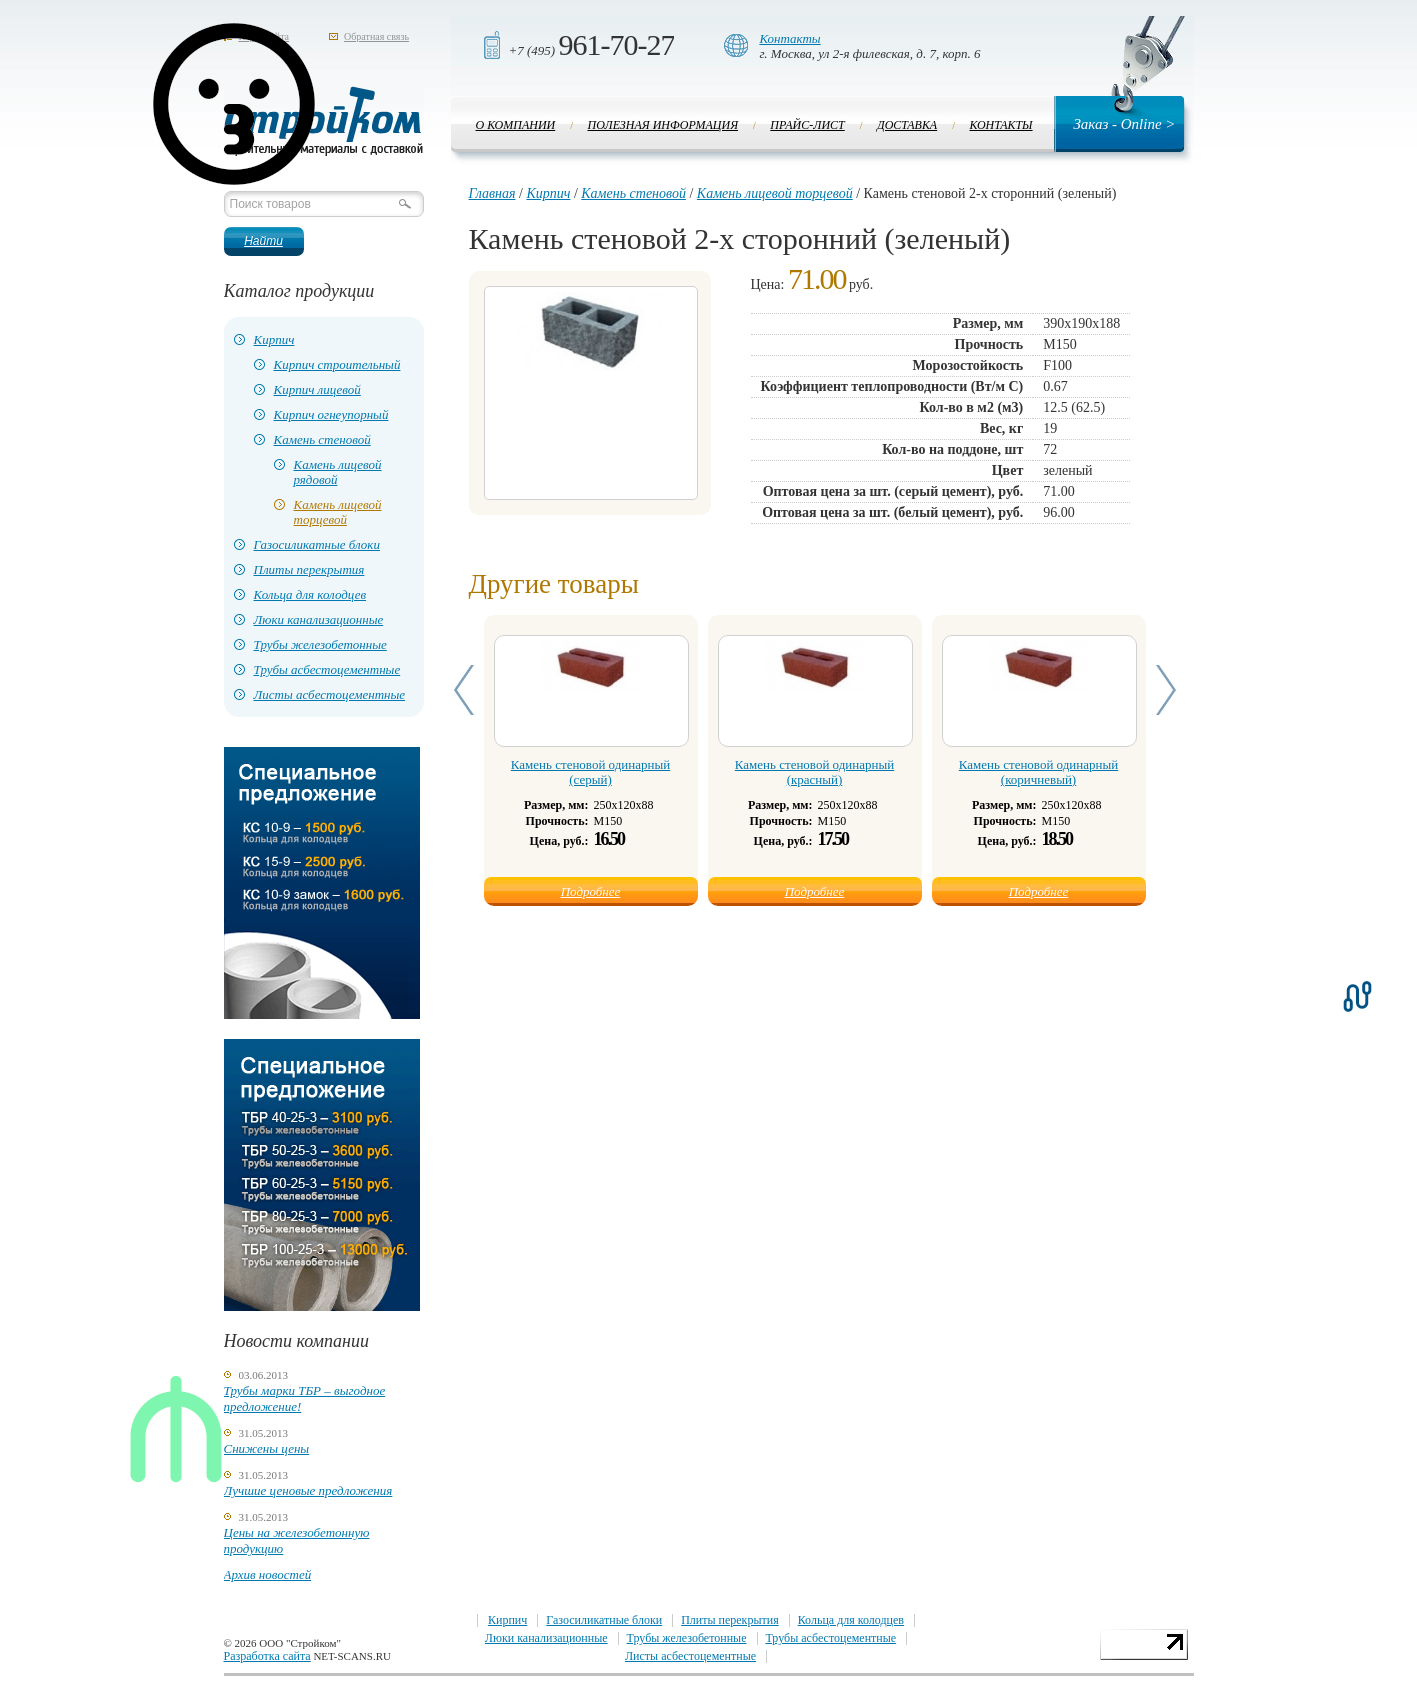 The height and width of the screenshot is (1693, 1417). Describe the element at coordinates (1357, 996) in the screenshot. I see `access jump rope workout or exercise` at that location.